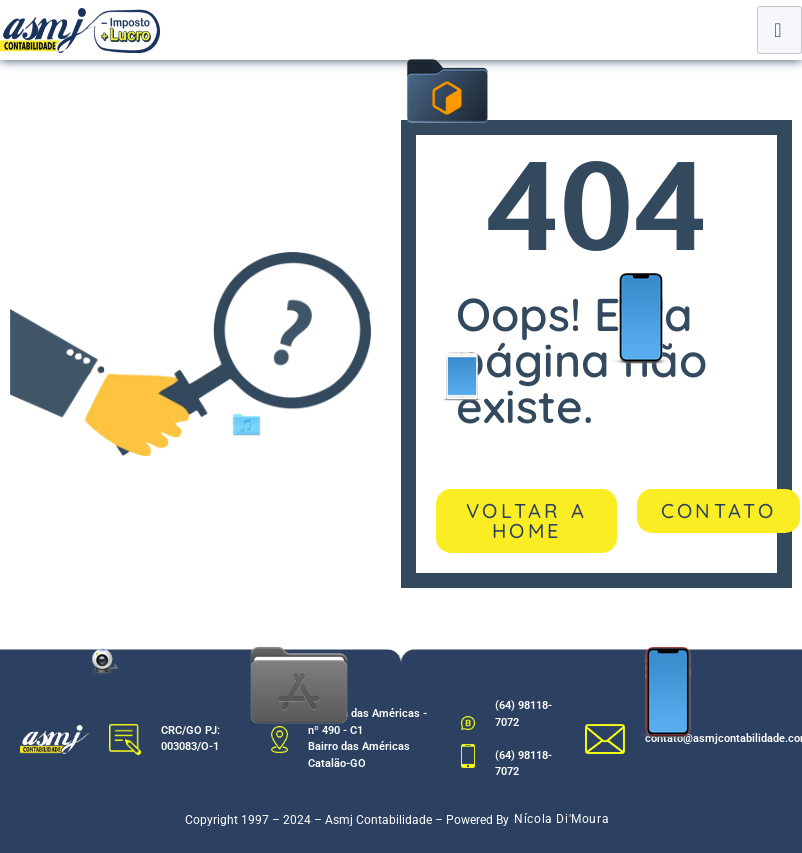 The height and width of the screenshot is (853, 802). I want to click on open amazon thinkbox project files, so click(447, 93).